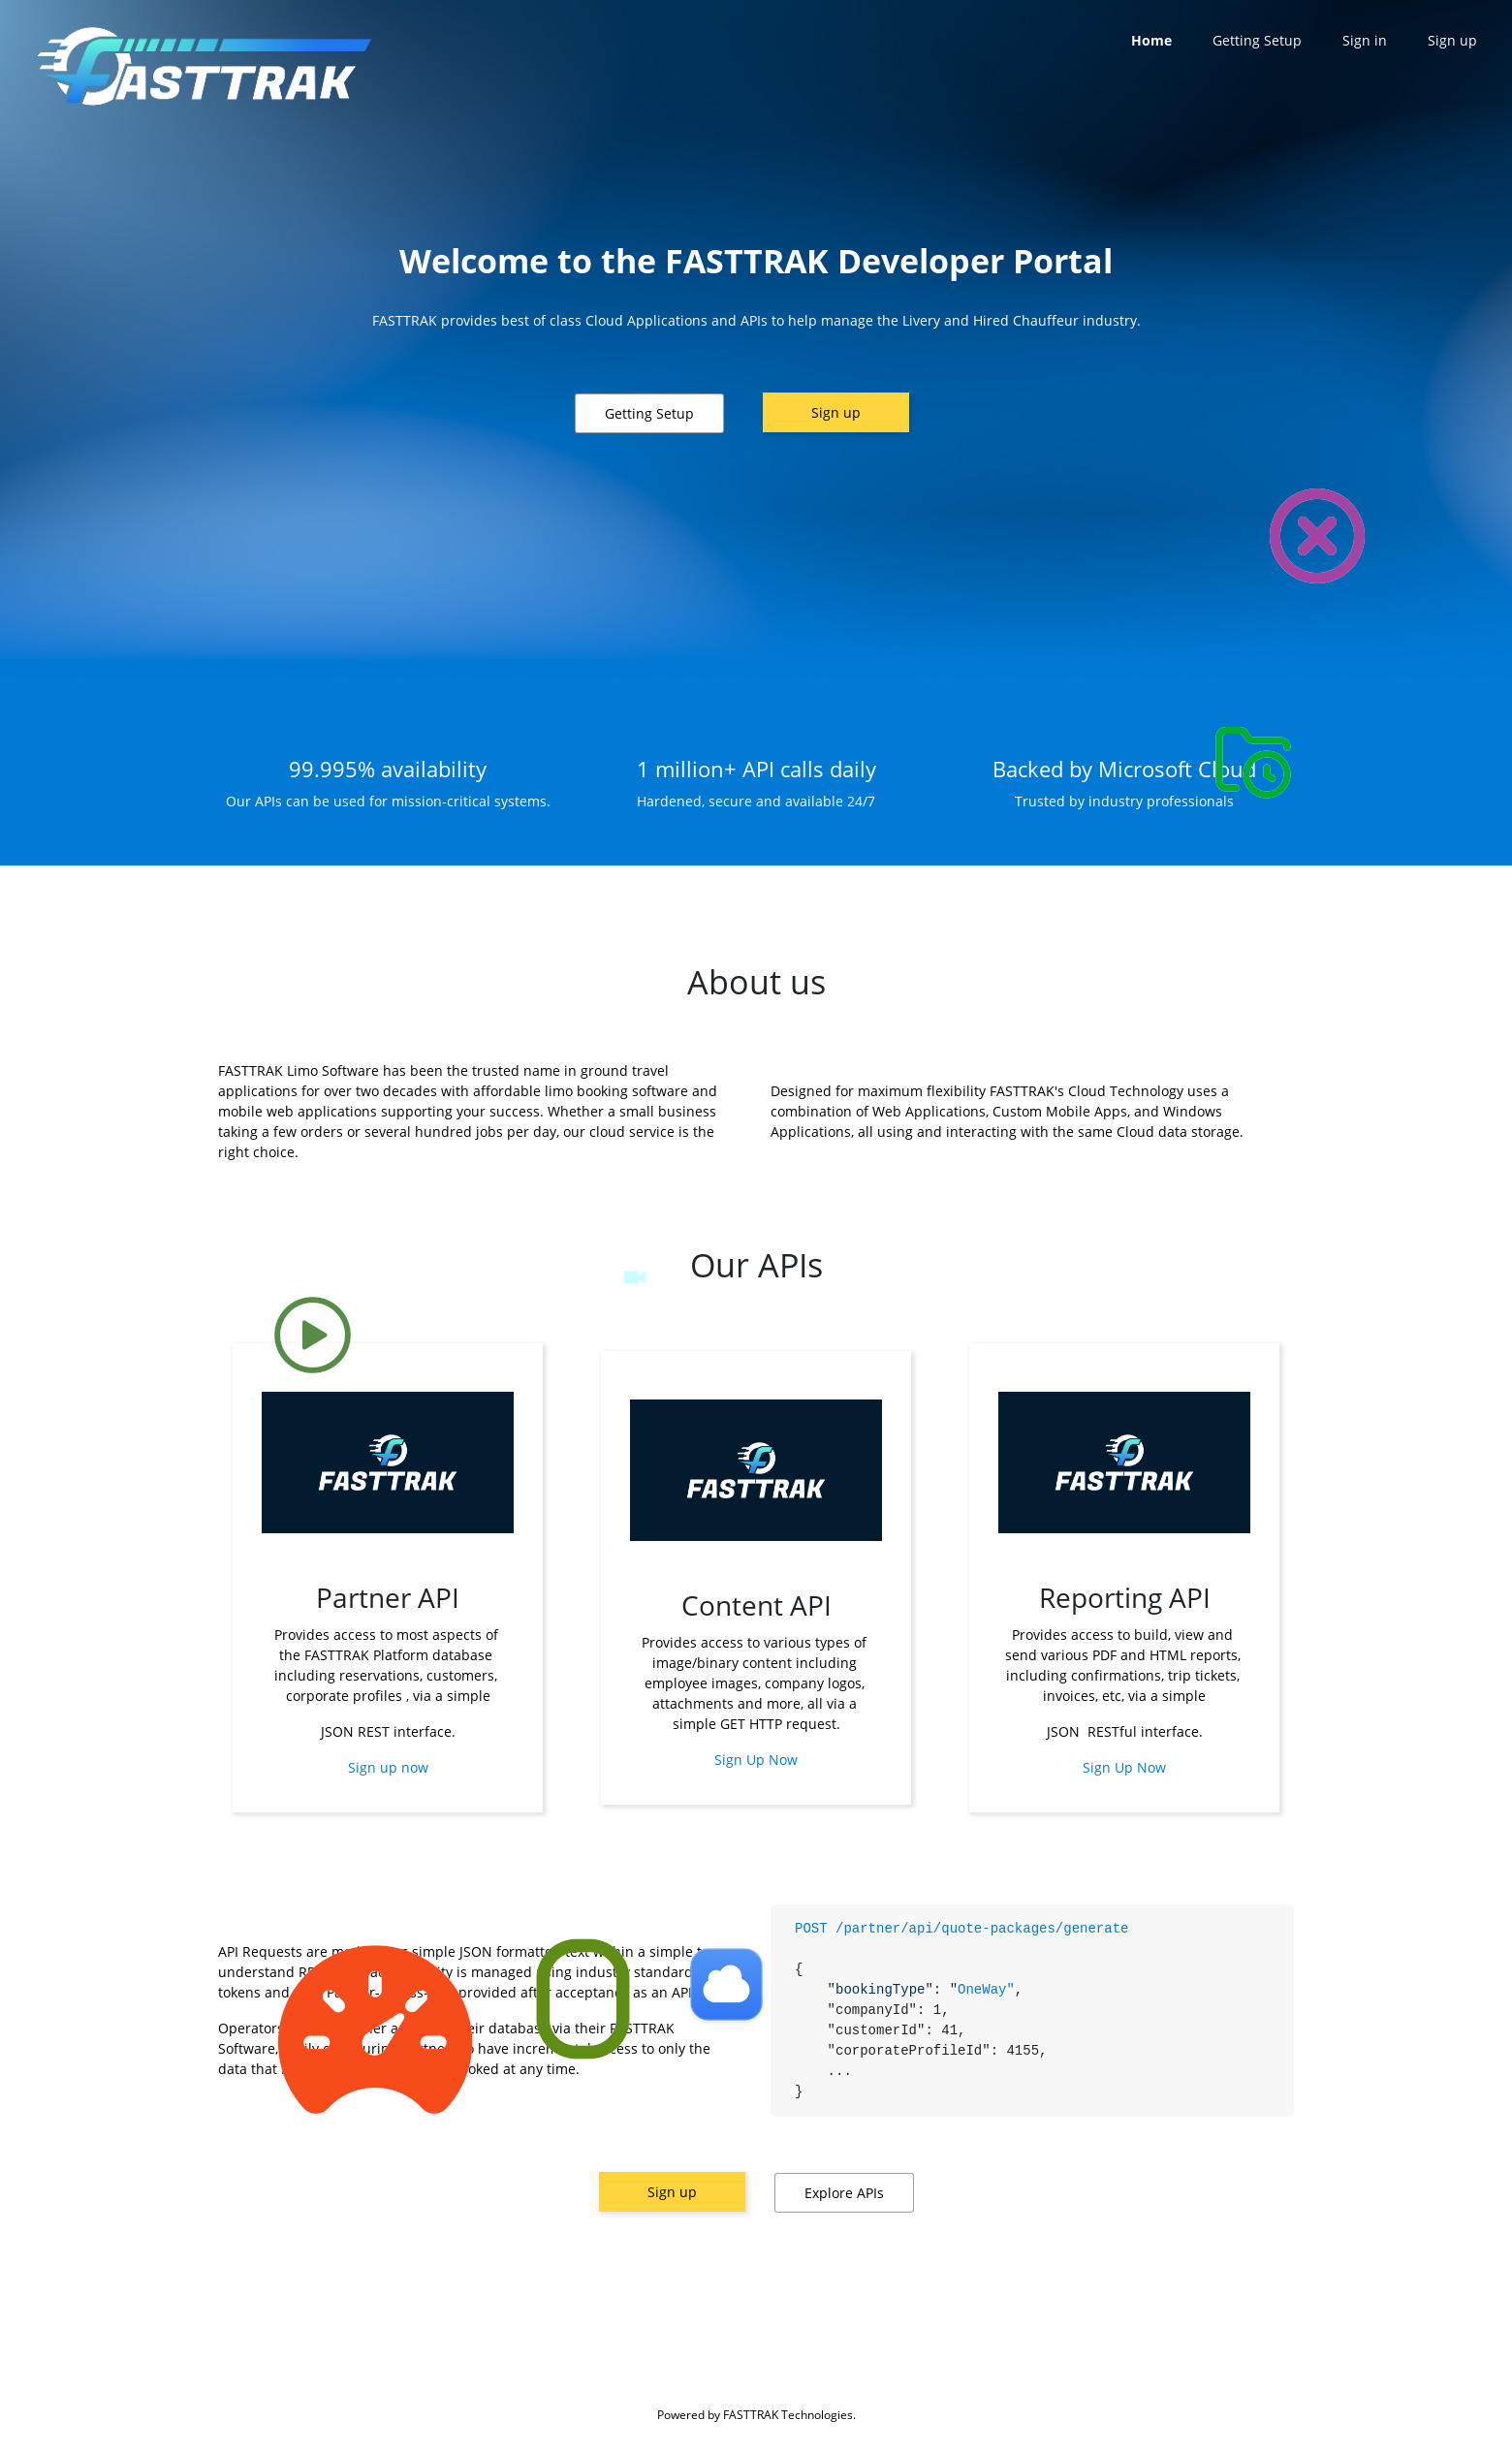 The height and width of the screenshot is (2453, 1512). Describe the element at coordinates (375, 2029) in the screenshot. I see `view performance or speed metrics` at that location.